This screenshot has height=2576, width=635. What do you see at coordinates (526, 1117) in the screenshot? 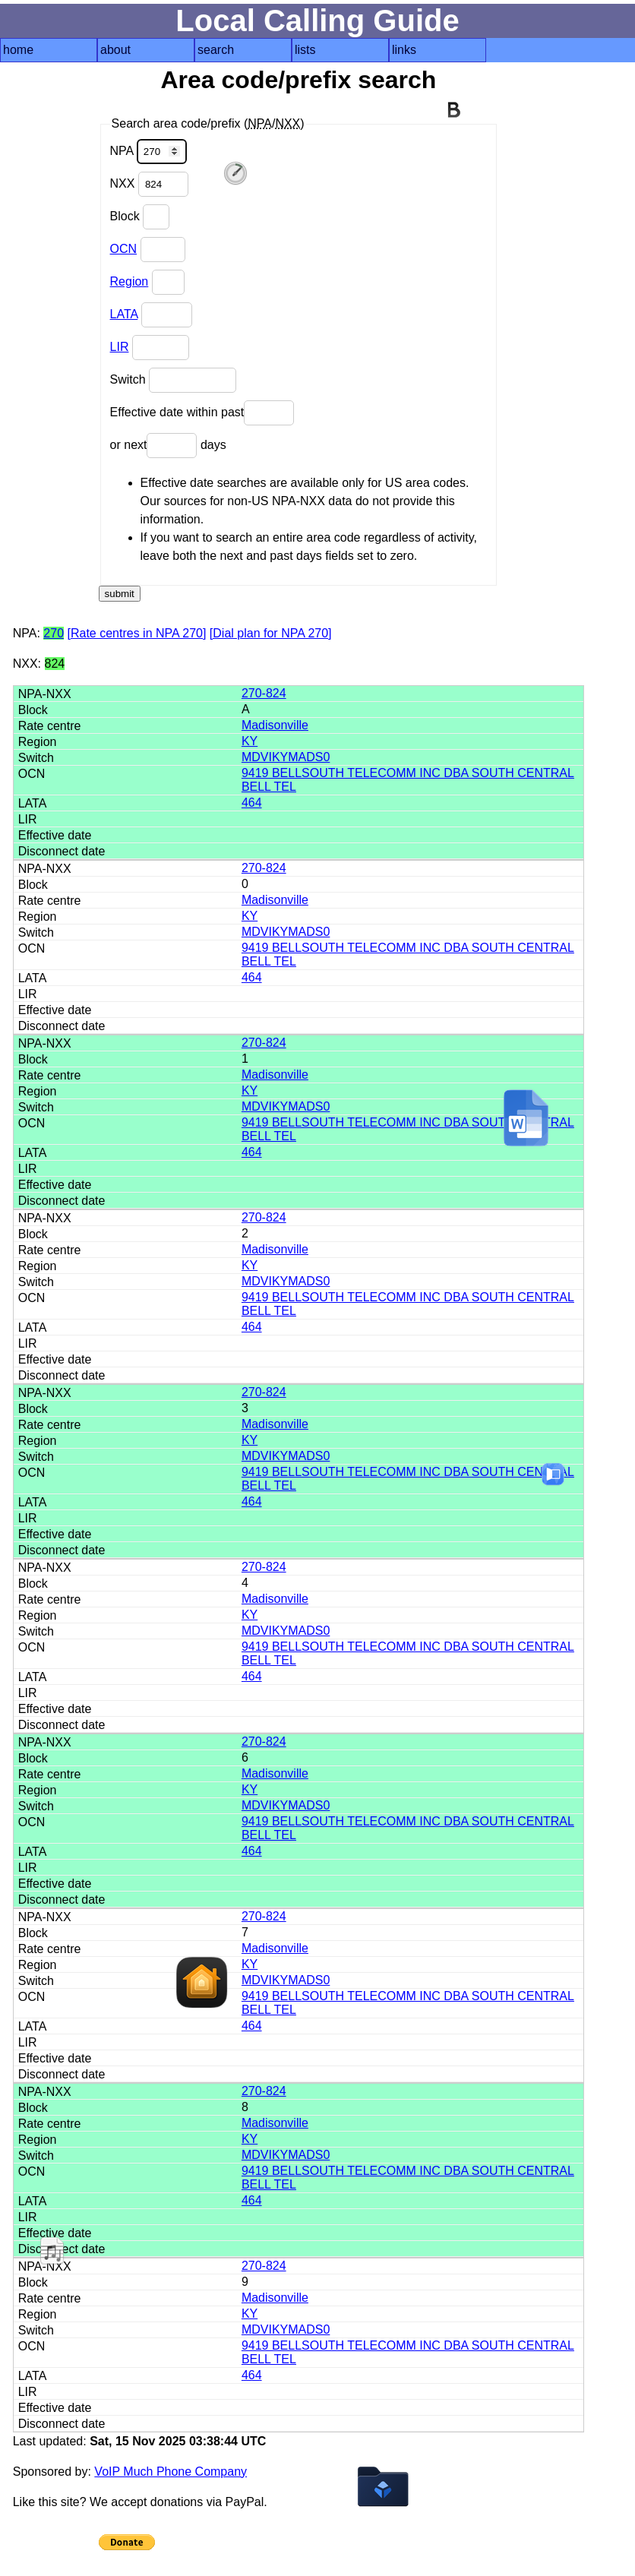
I see `microsoft word document file` at bounding box center [526, 1117].